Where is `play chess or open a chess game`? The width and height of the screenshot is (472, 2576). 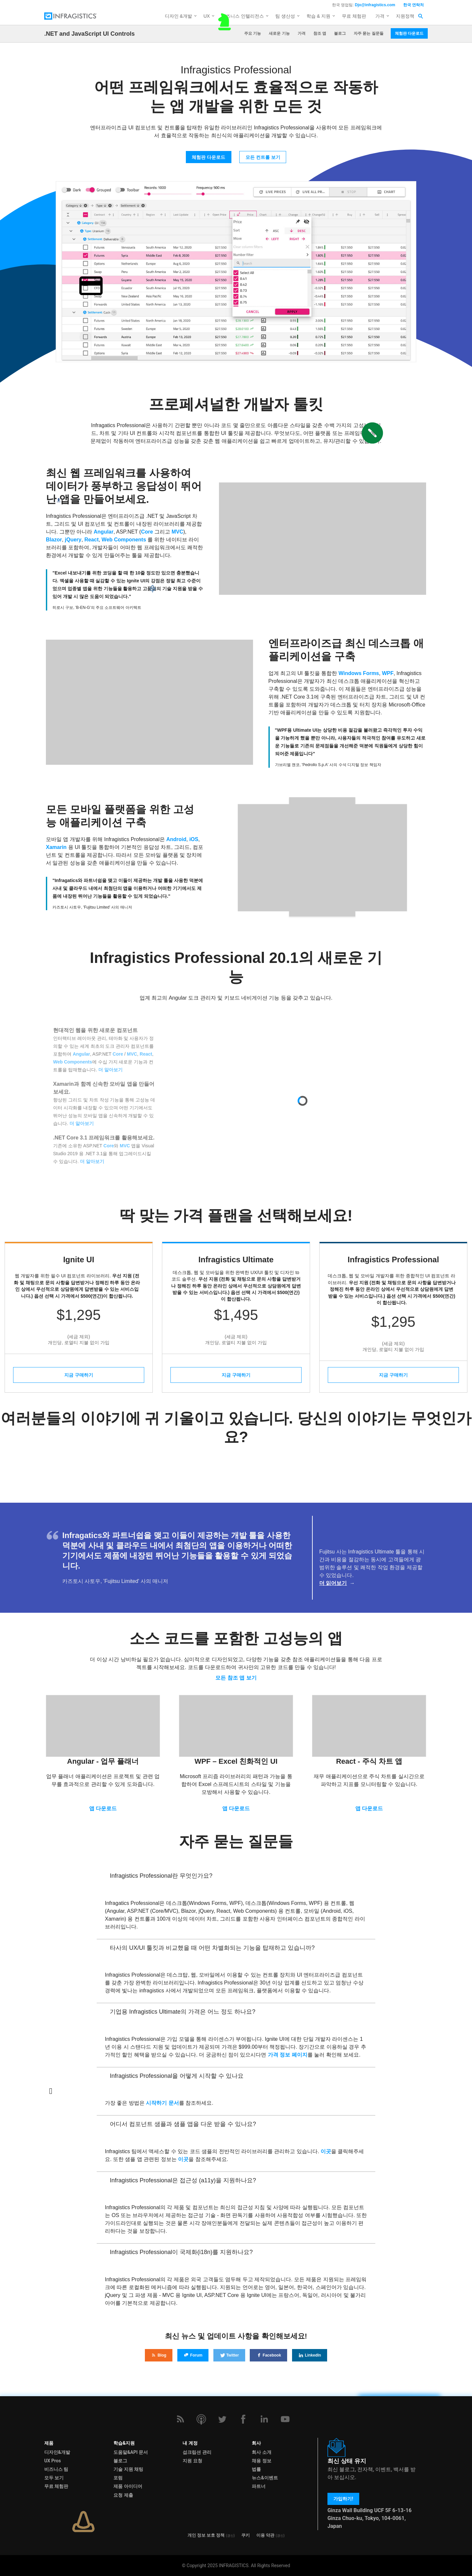 play chess or open a chess game is located at coordinates (225, 22).